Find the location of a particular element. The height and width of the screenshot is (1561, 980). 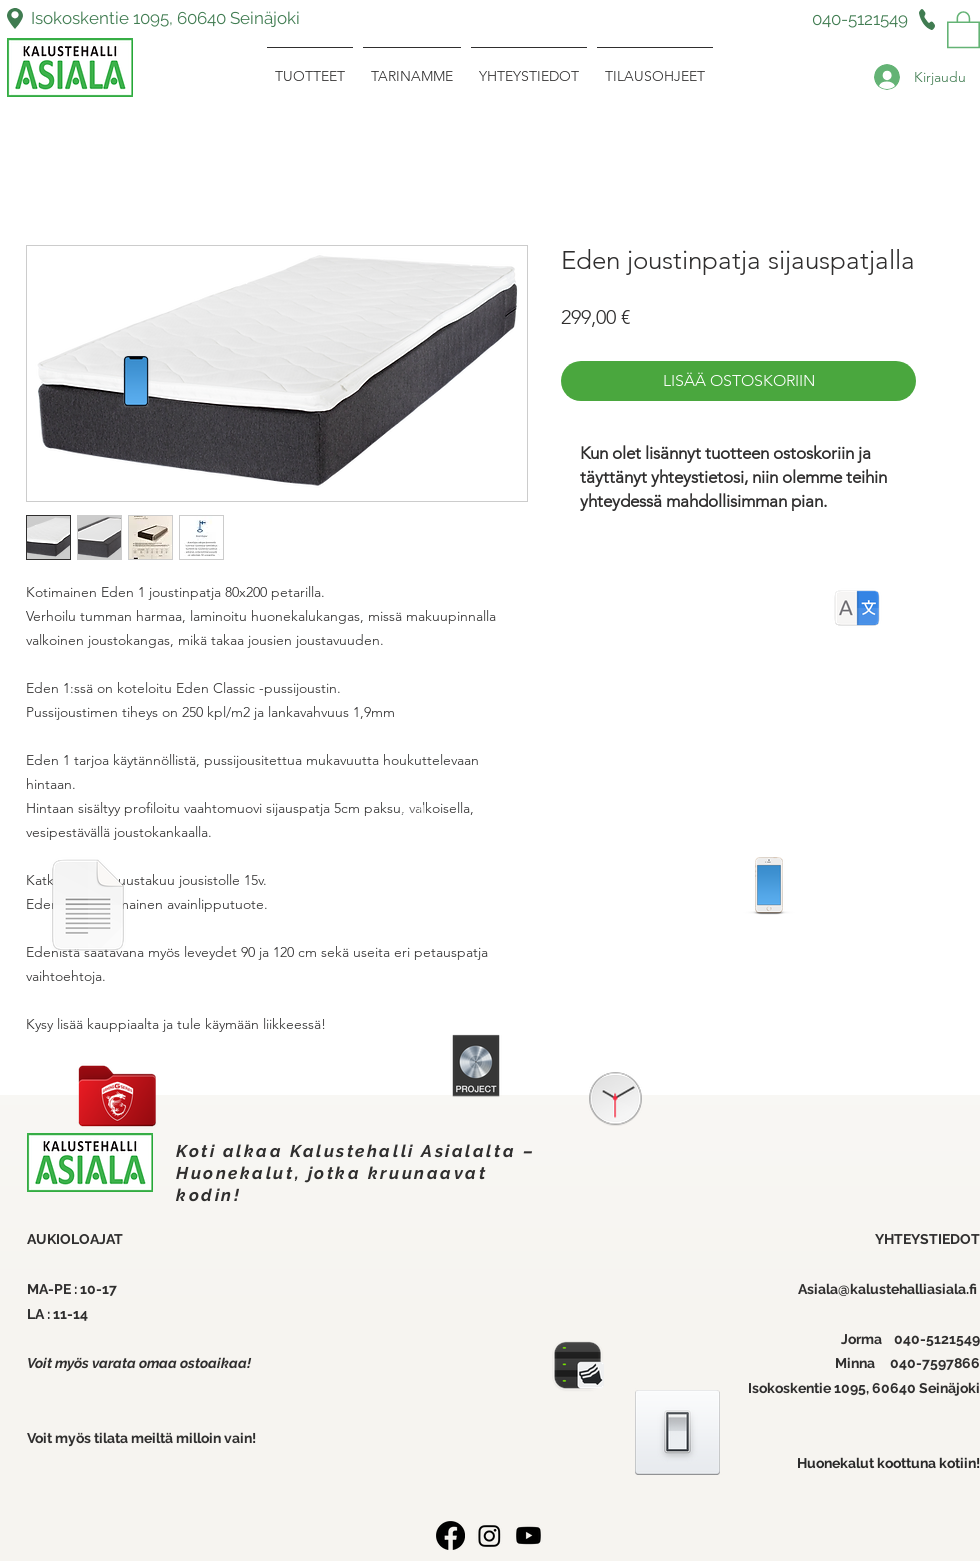

open recently accessed documents is located at coordinates (615, 1098).